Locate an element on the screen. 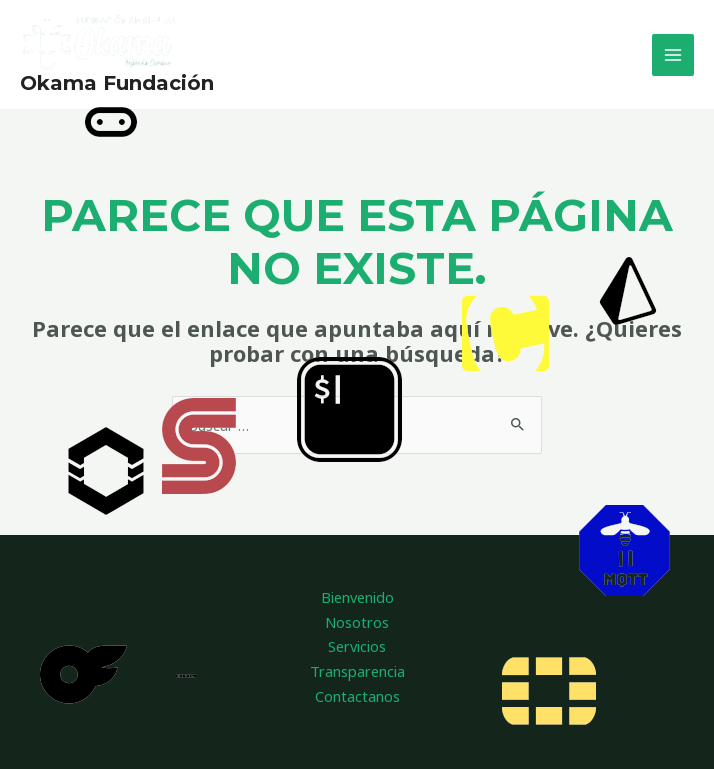 This screenshot has width=714, height=769. navigate to fugacloud services is located at coordinates (106, 471).